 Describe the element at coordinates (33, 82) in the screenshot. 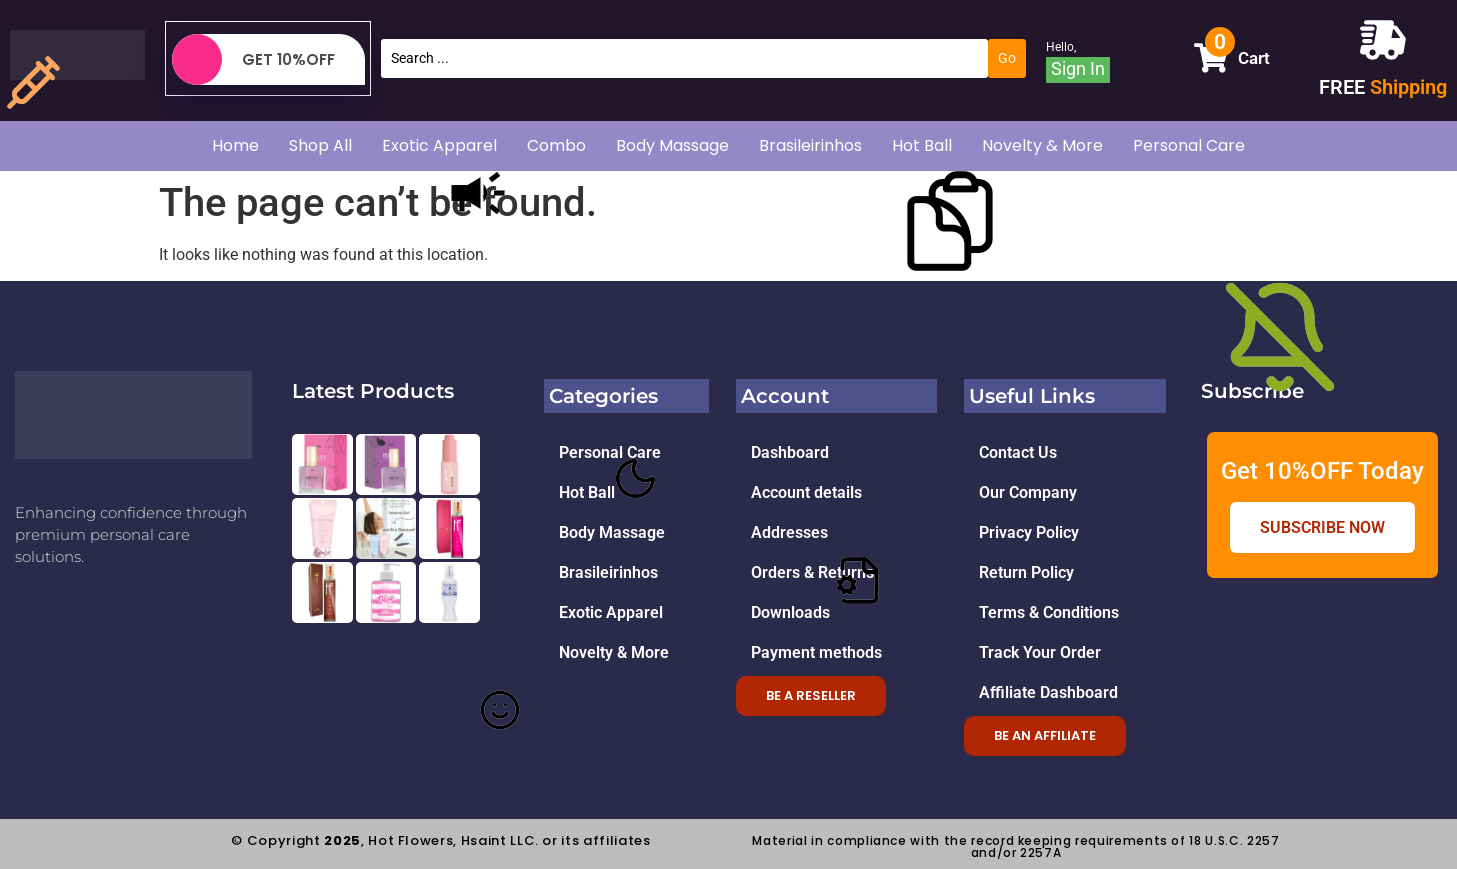

I see `access medical or health-related features` at that location.